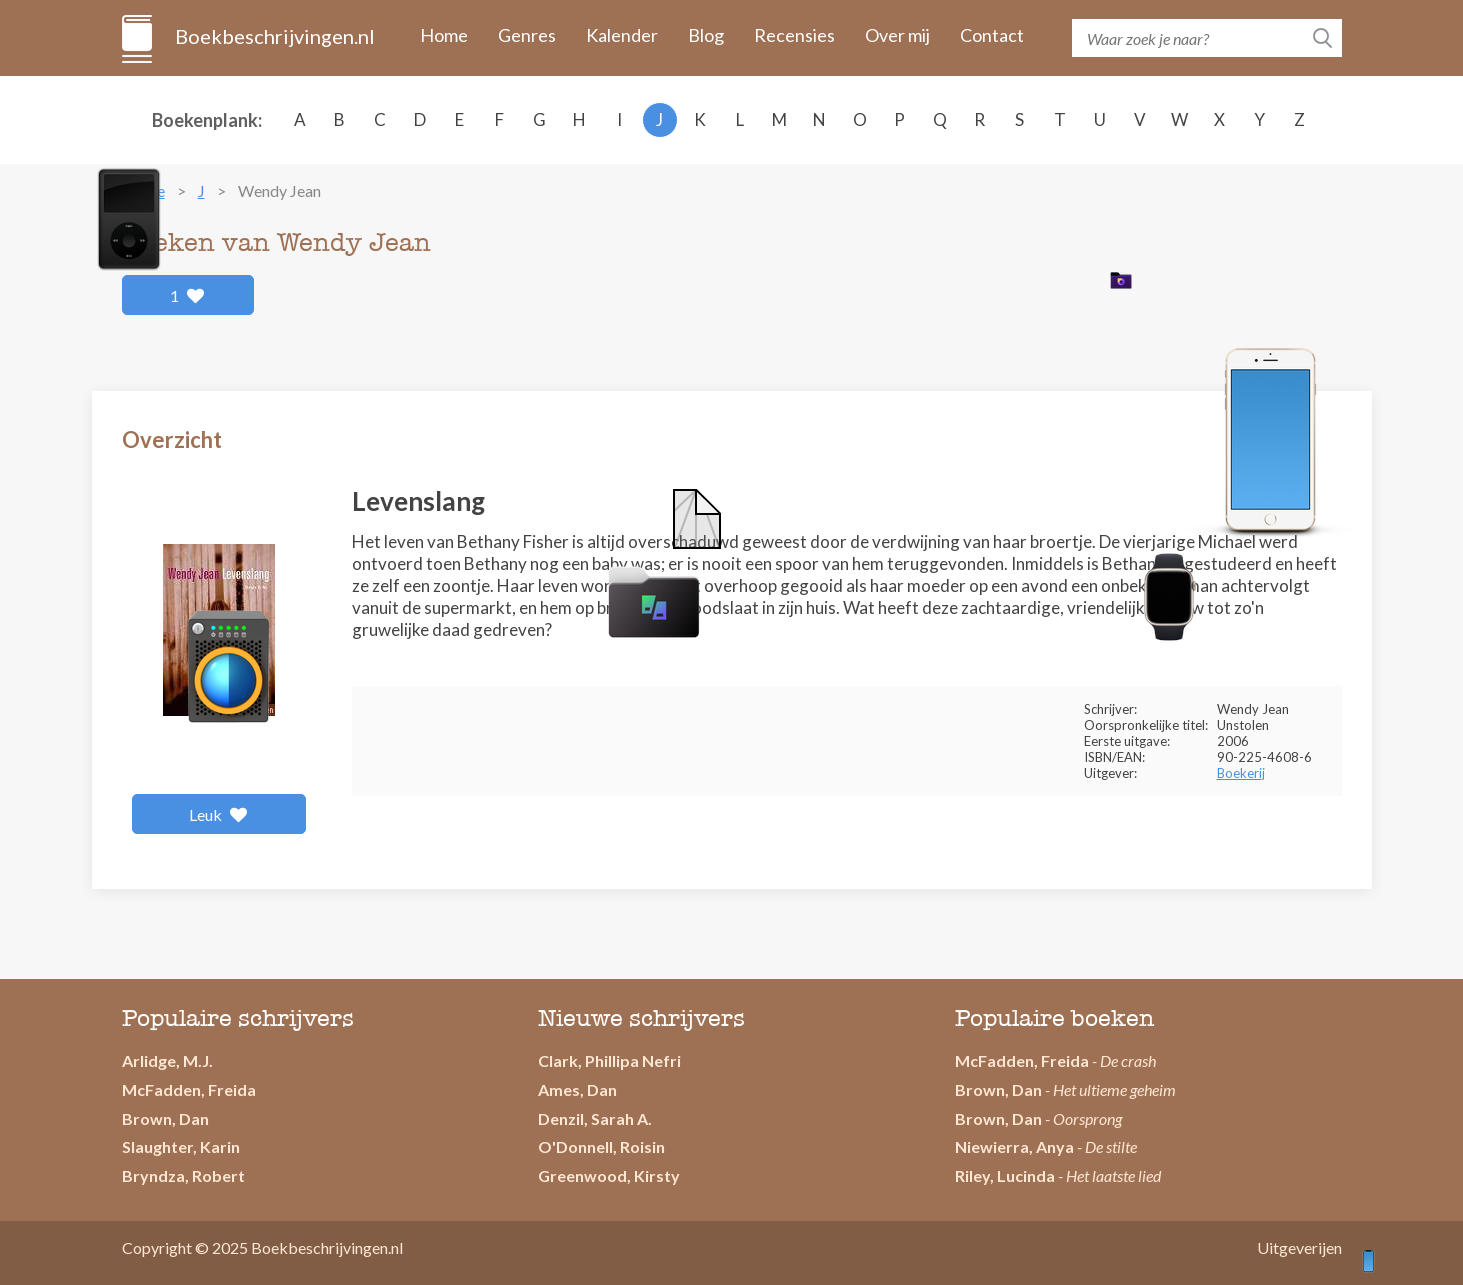 This screenshot has width=1463, height=1285. I want to click on manage your paired Apple Watch SE, so click(1169, 597).